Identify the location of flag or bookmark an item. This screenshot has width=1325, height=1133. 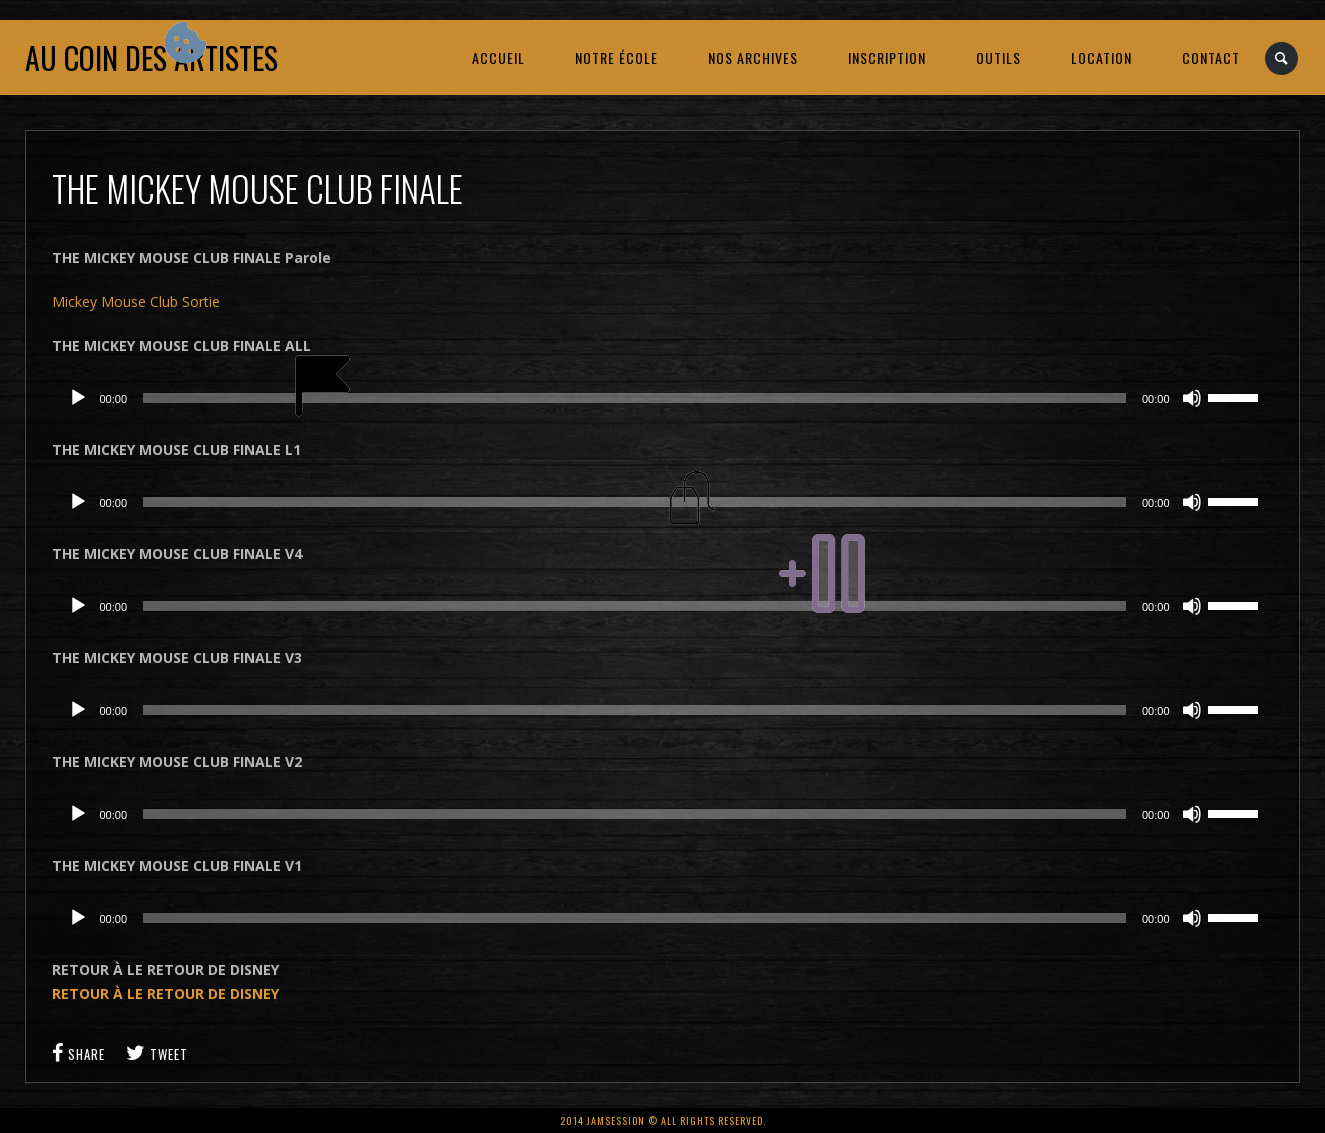
(322, 382).